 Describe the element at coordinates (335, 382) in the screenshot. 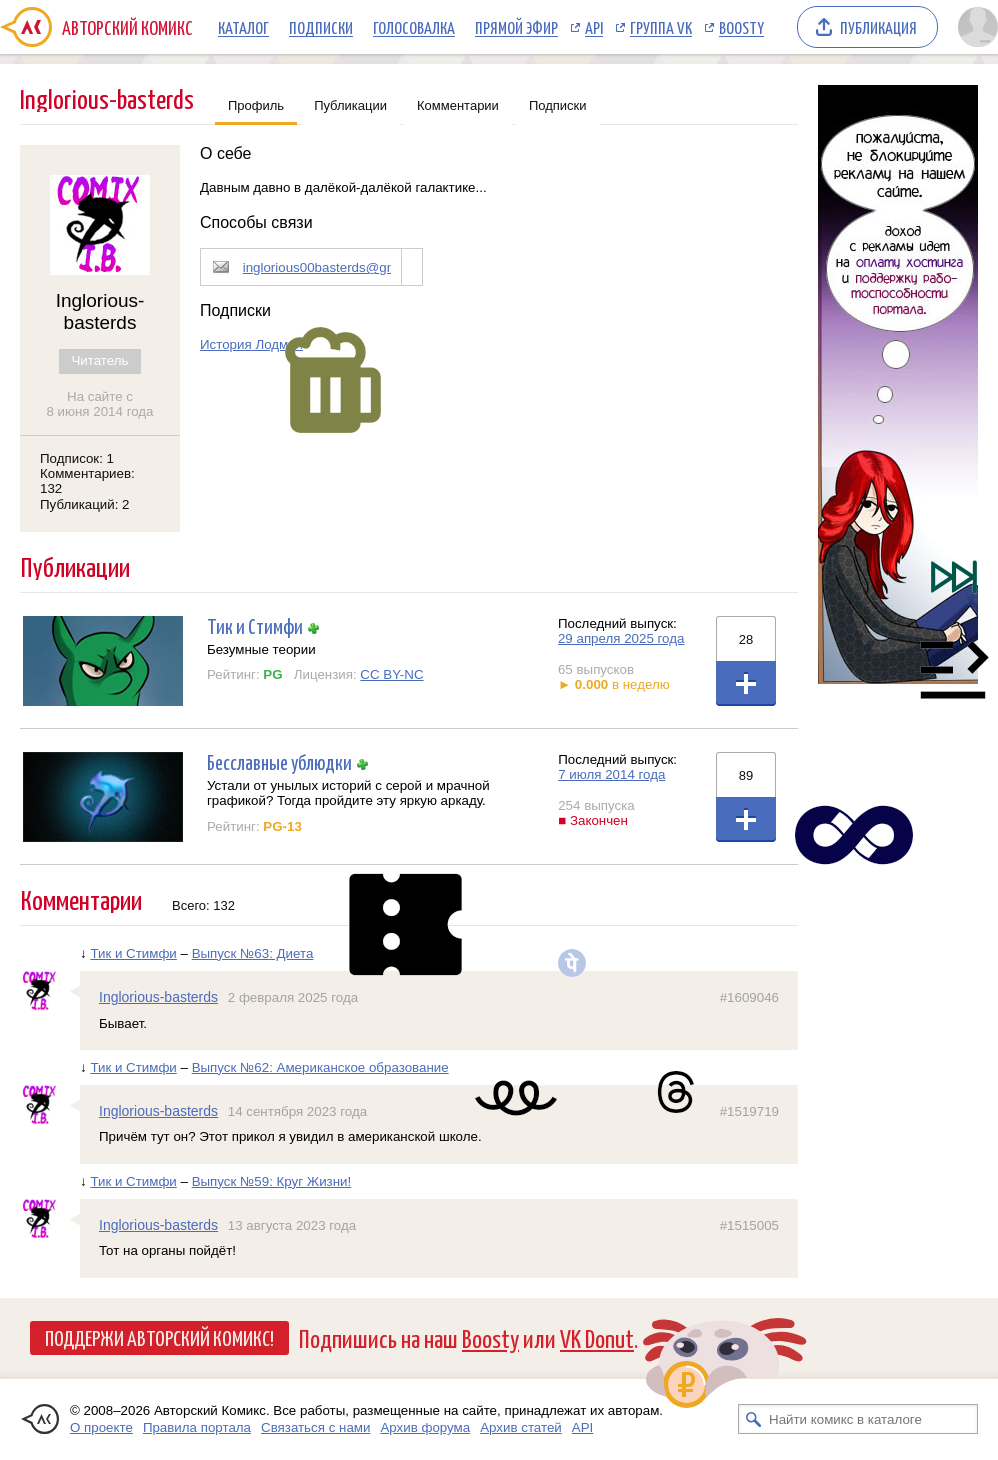

I see `browse nearby bars or breweries` at that location.